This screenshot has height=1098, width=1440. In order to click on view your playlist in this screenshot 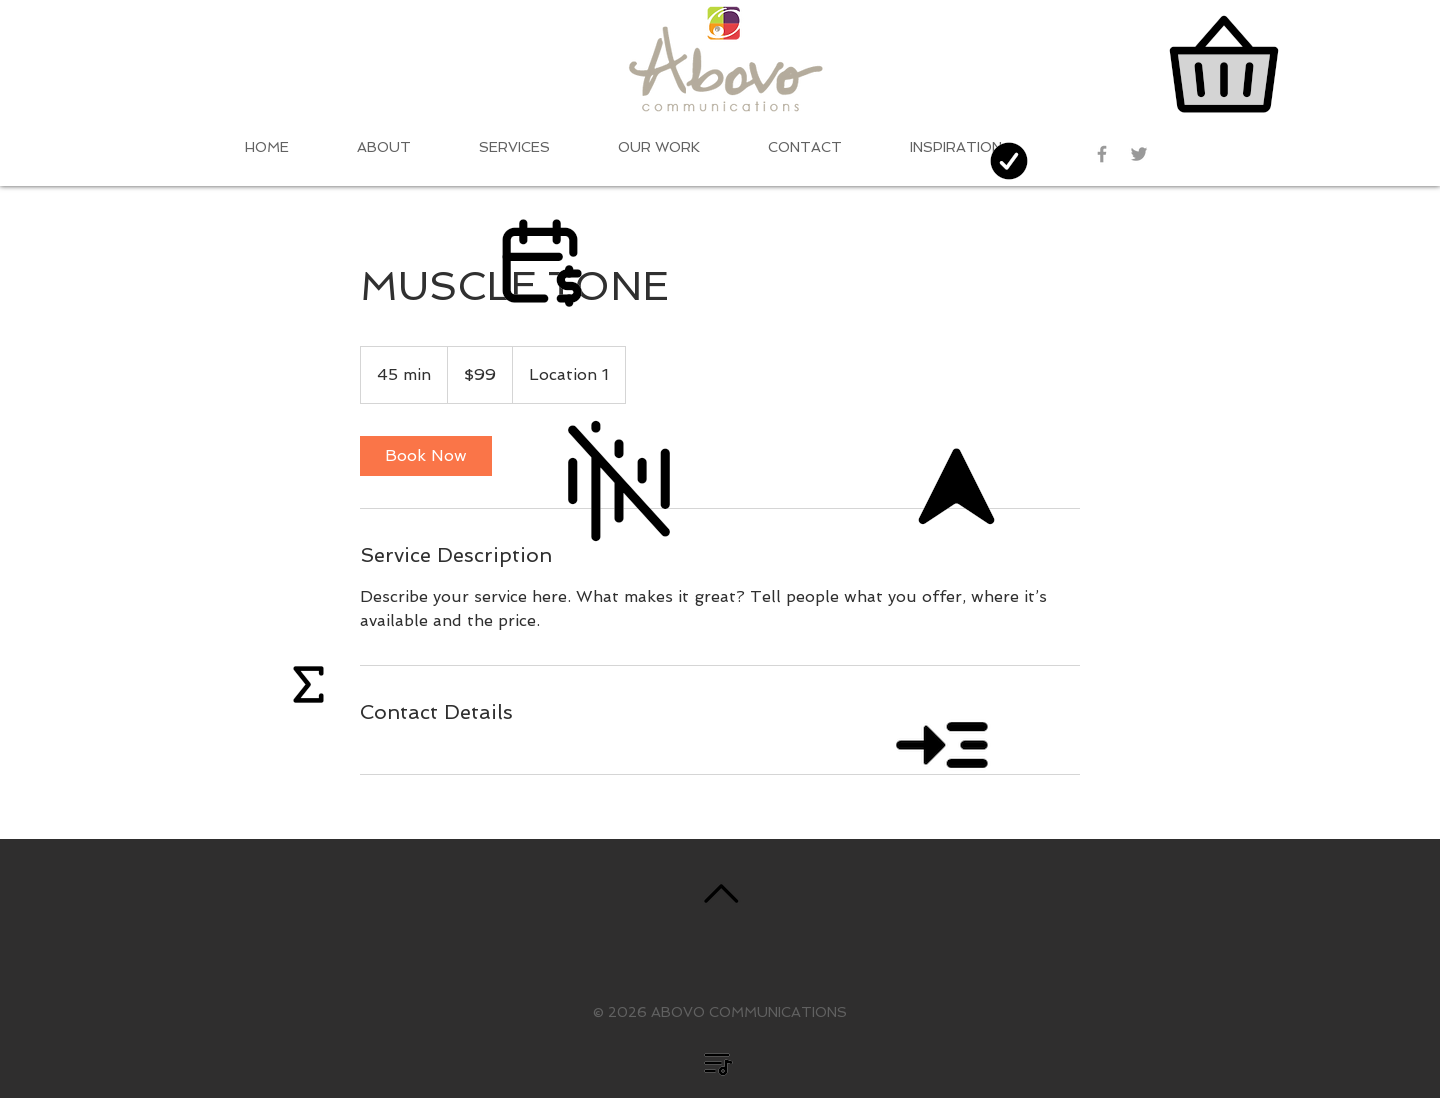, I will do `click(717, 1063)`.